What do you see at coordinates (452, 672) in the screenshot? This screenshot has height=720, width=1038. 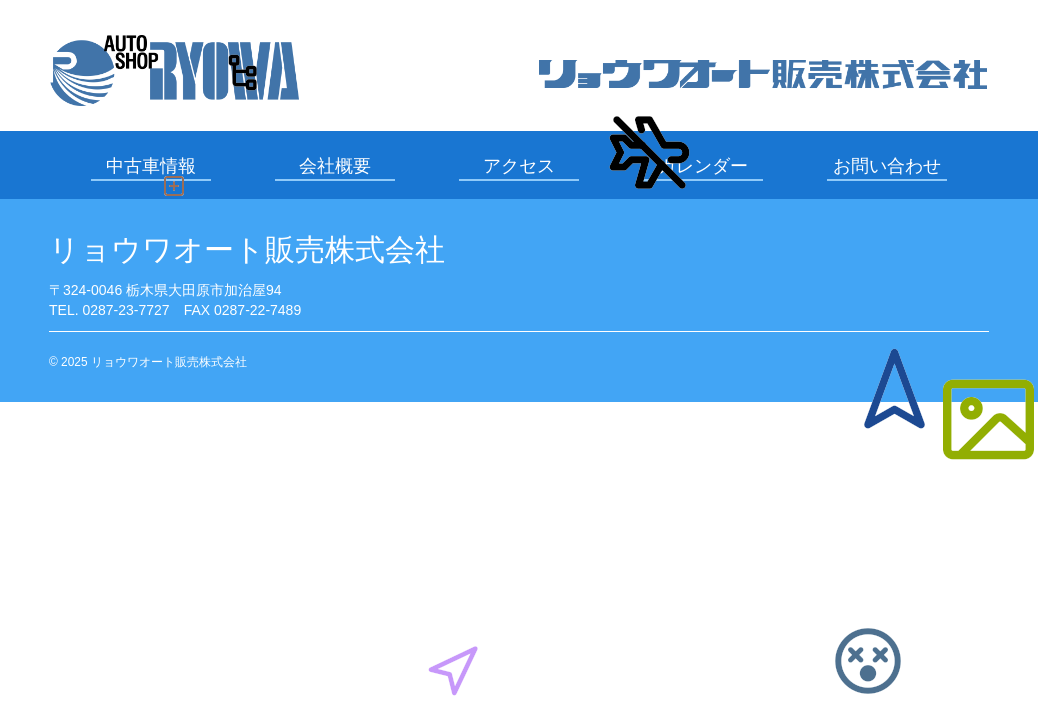 I see `access navigation or directions` at bounding box center [452, 672].